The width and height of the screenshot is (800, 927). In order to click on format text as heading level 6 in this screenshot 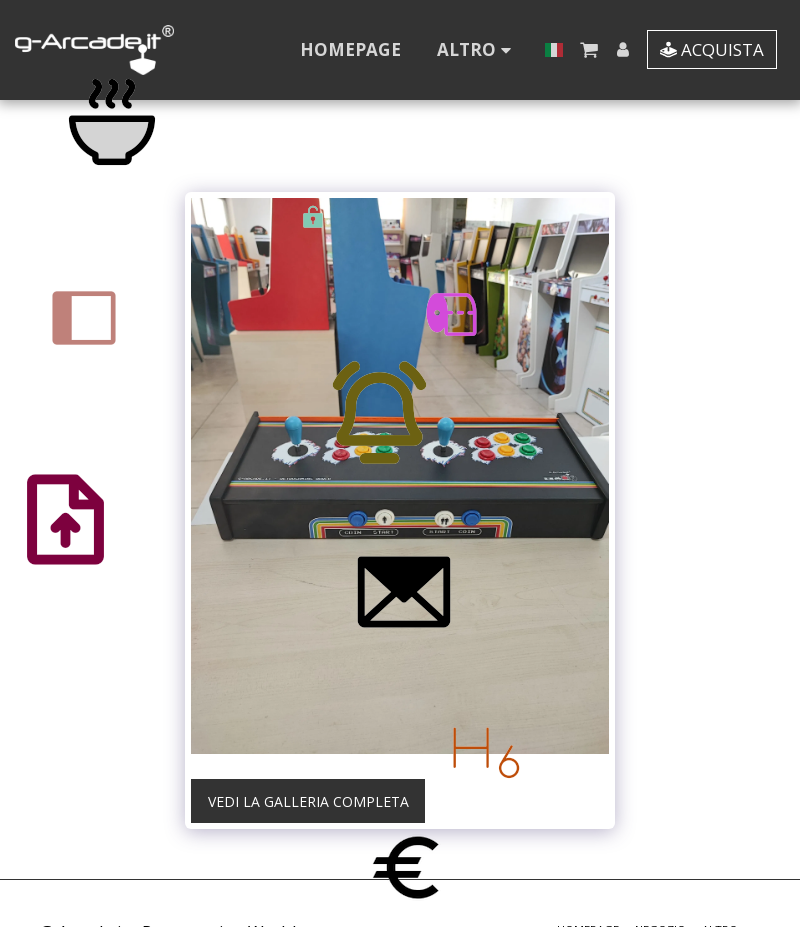, I will do `click(482, 751)`.